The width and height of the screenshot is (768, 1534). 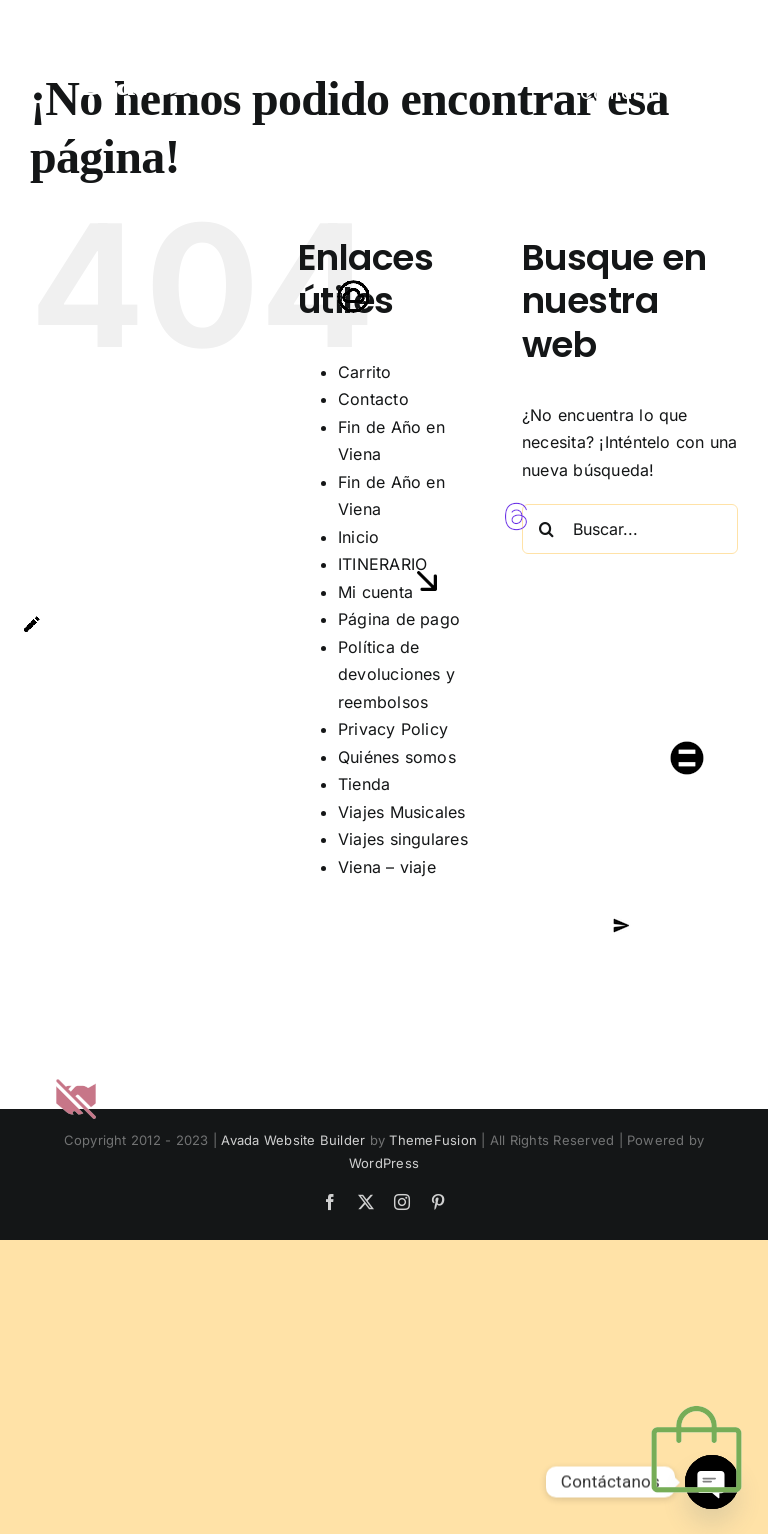 What do you see at coordinates (427, 581) in the screenshot?
I see `navigate to the next item below` at bounding box center [427, 581].